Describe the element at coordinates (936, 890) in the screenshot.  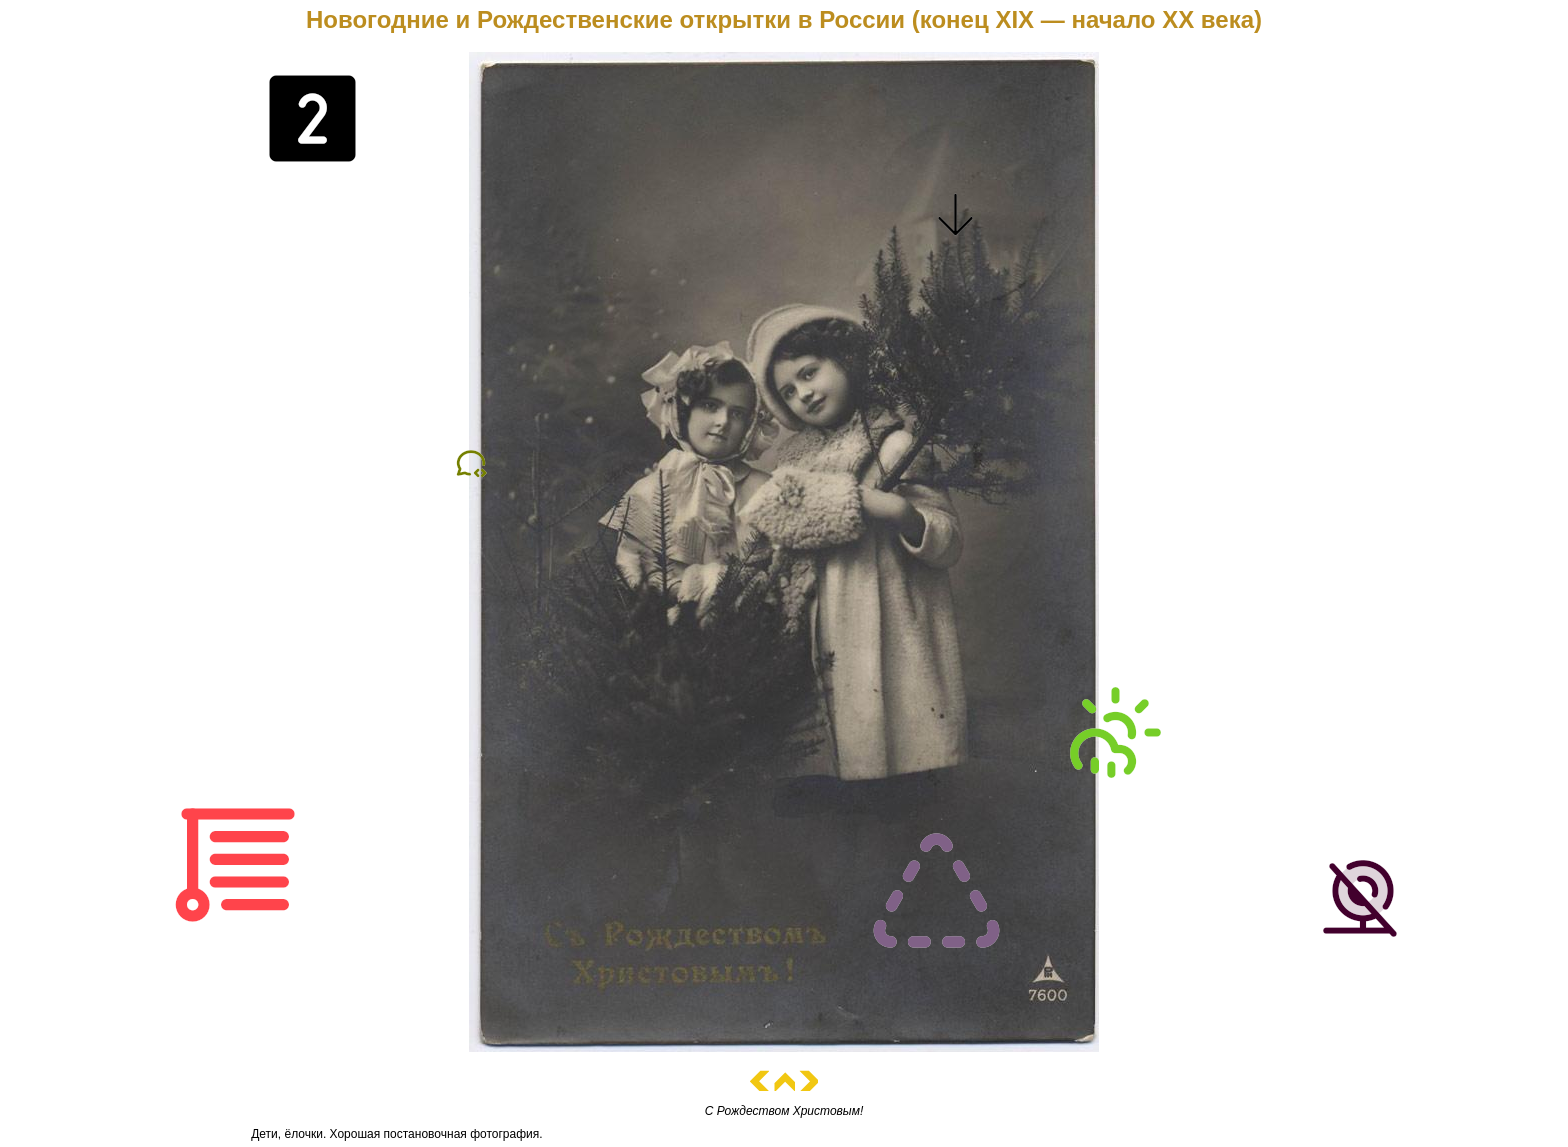
I see `indicates an incomplete or in-progress shape` at that location.